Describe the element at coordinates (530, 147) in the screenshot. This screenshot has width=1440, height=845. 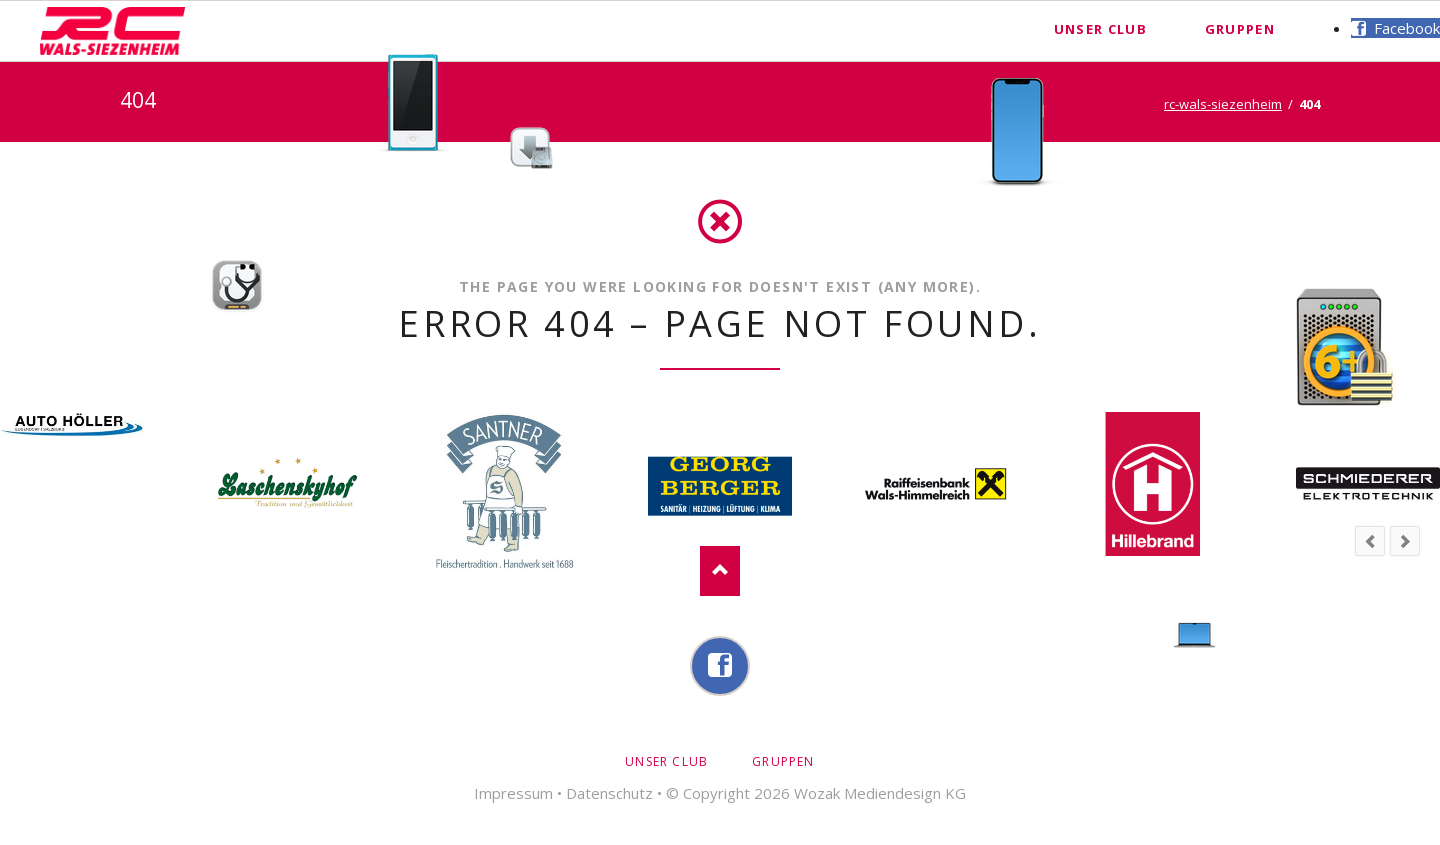
I see `install new software or applications` at that location.